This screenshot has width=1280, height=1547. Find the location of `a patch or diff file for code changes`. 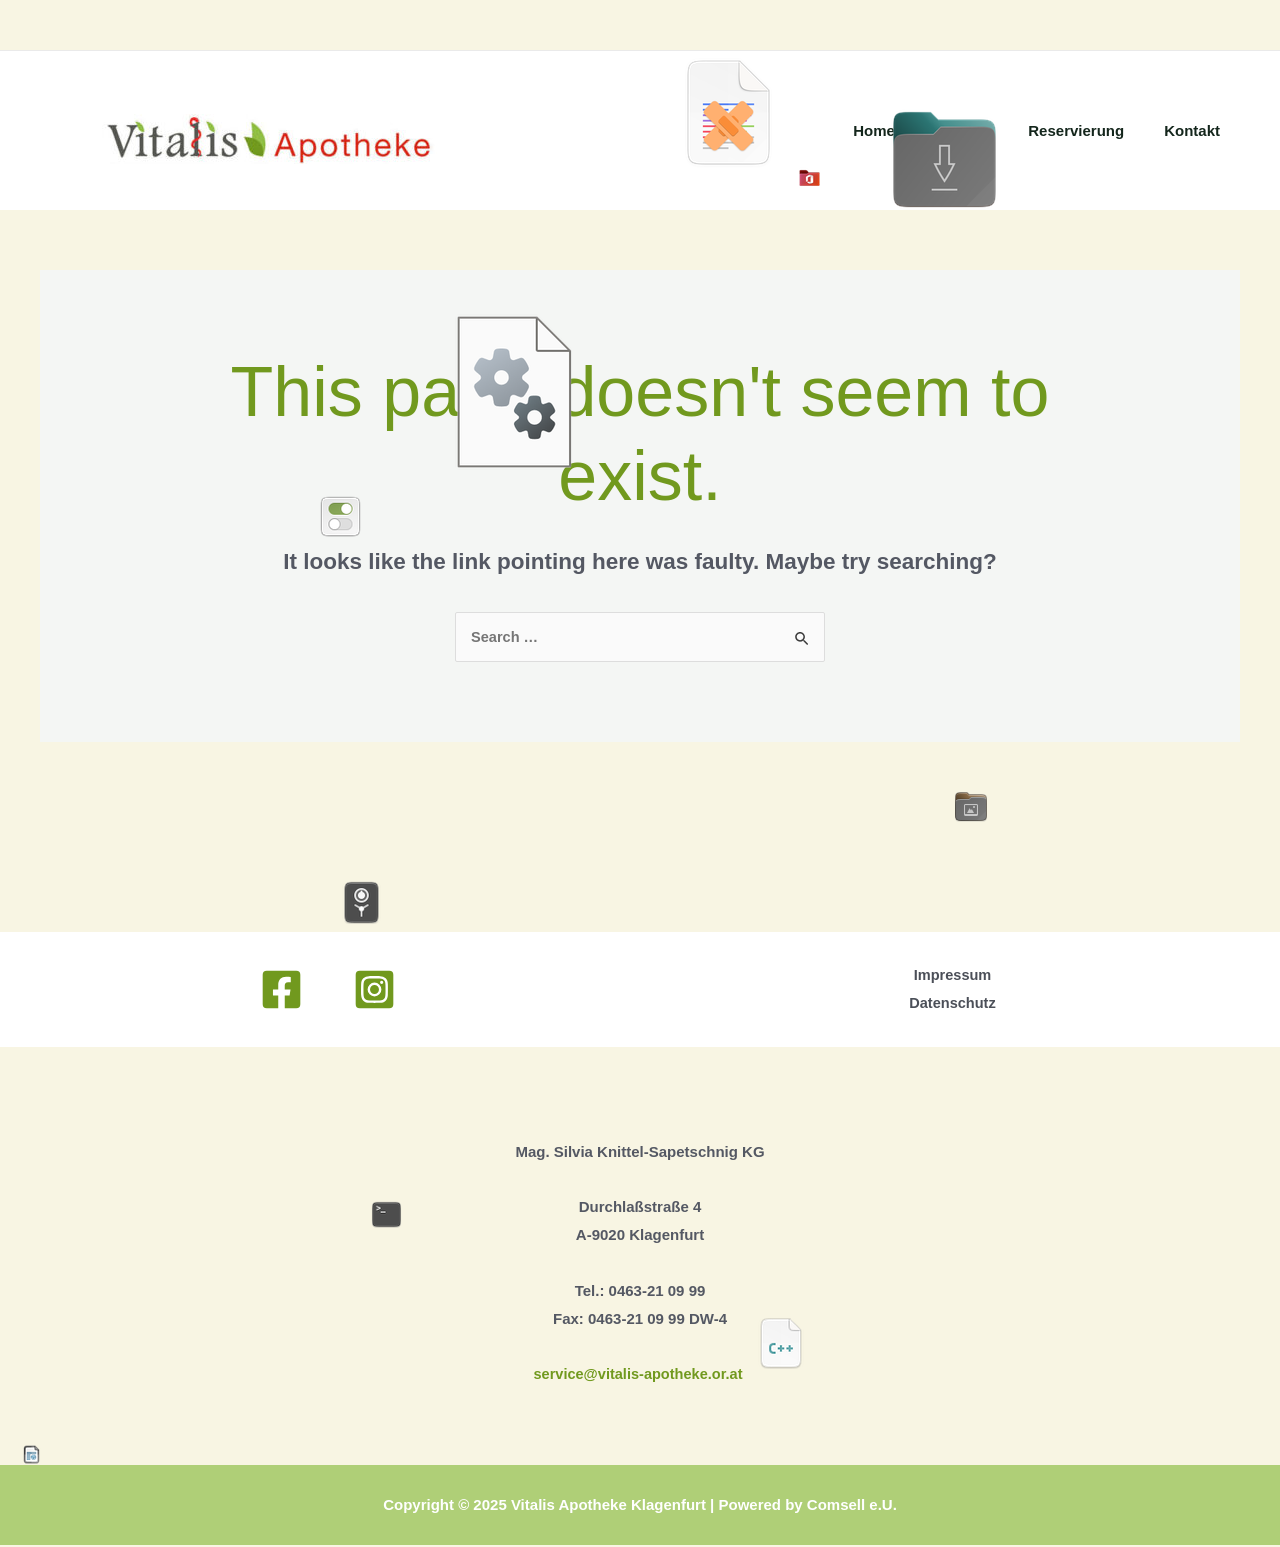

a patch or diff file for code changes is located at coordinates (728, 112).